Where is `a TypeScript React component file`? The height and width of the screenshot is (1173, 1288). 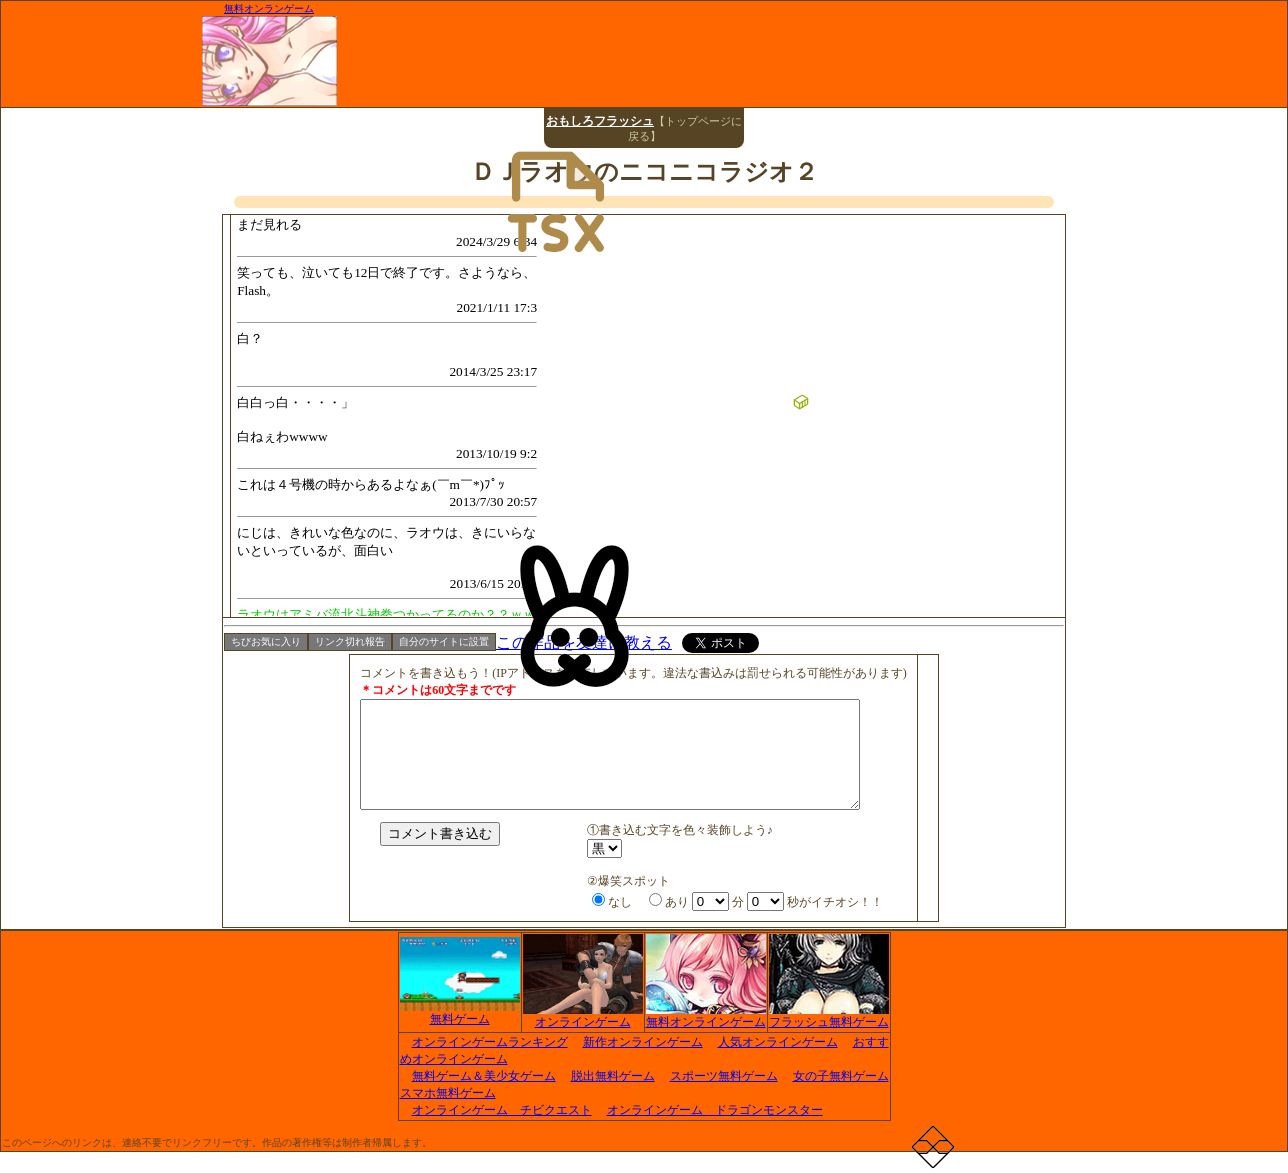
a TypeScript React component file is located at coordinates (558, 206).